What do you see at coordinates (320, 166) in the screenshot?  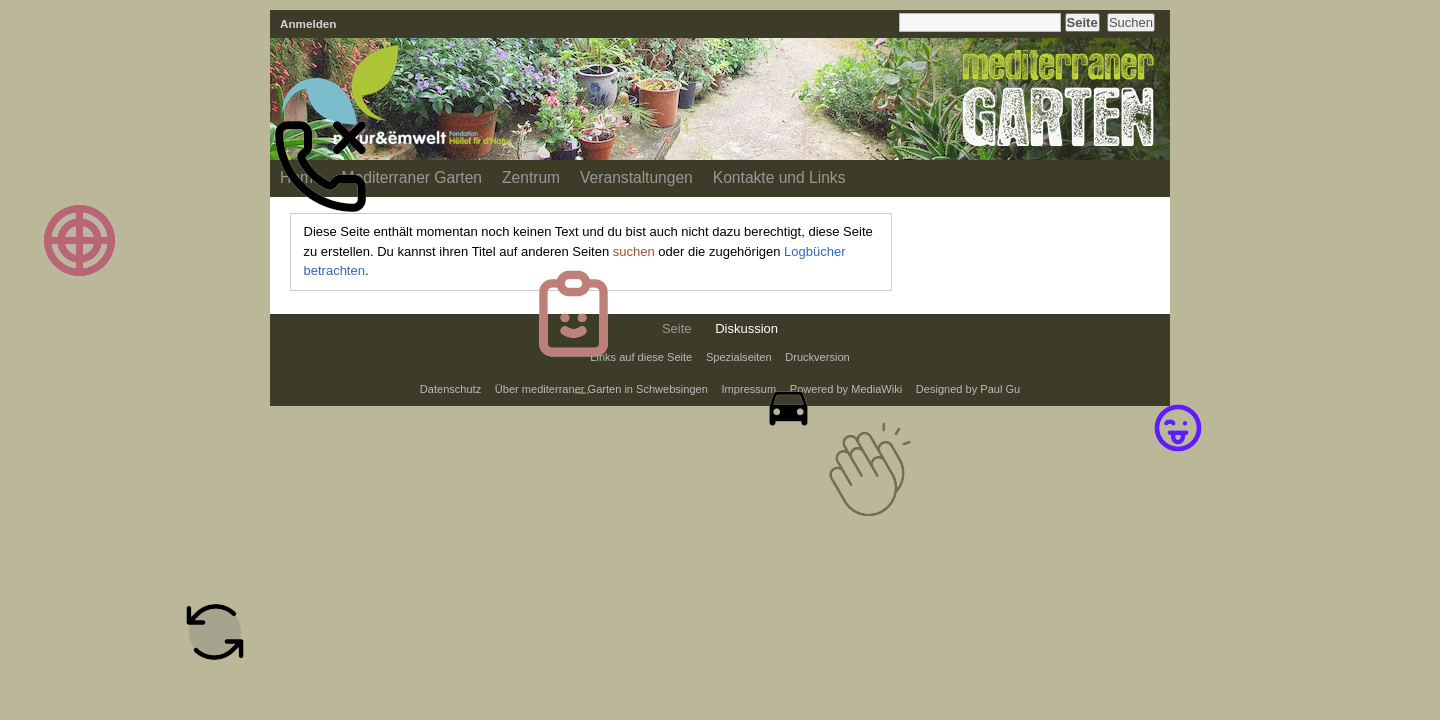 I see `indicates a missed phone call` at bounding box center [320, 166].